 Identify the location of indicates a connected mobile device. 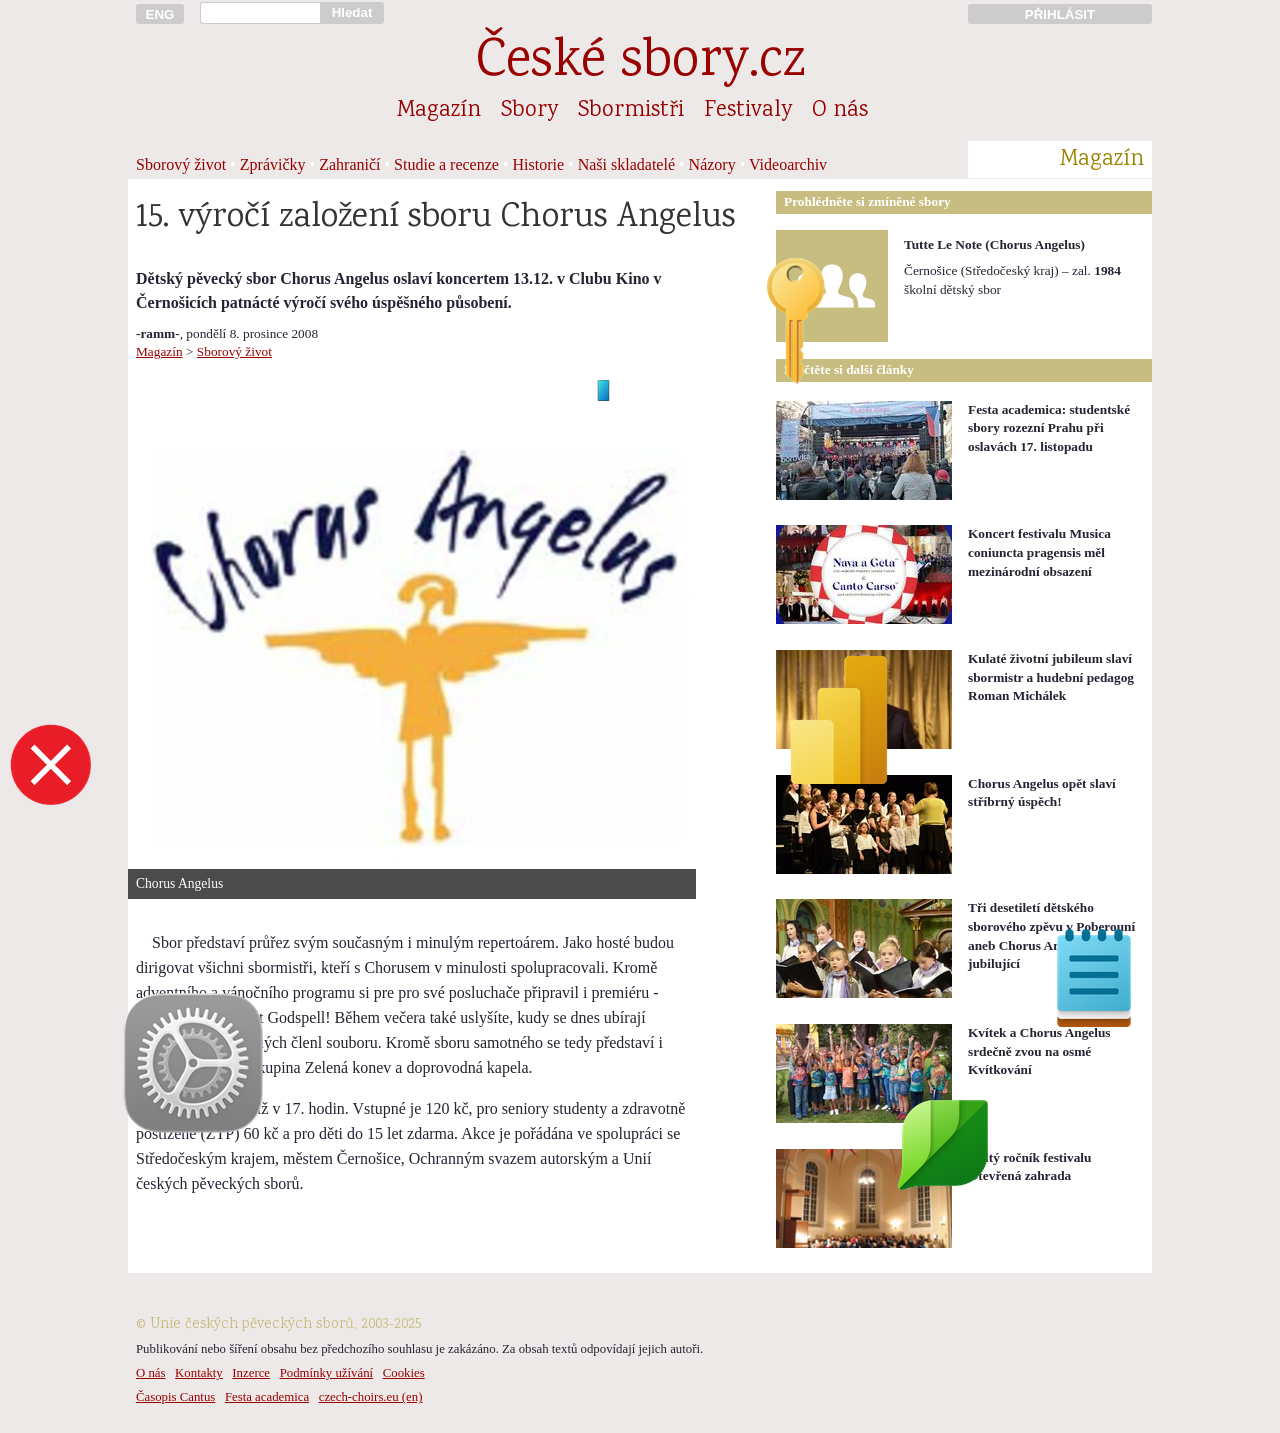
(603, 390).